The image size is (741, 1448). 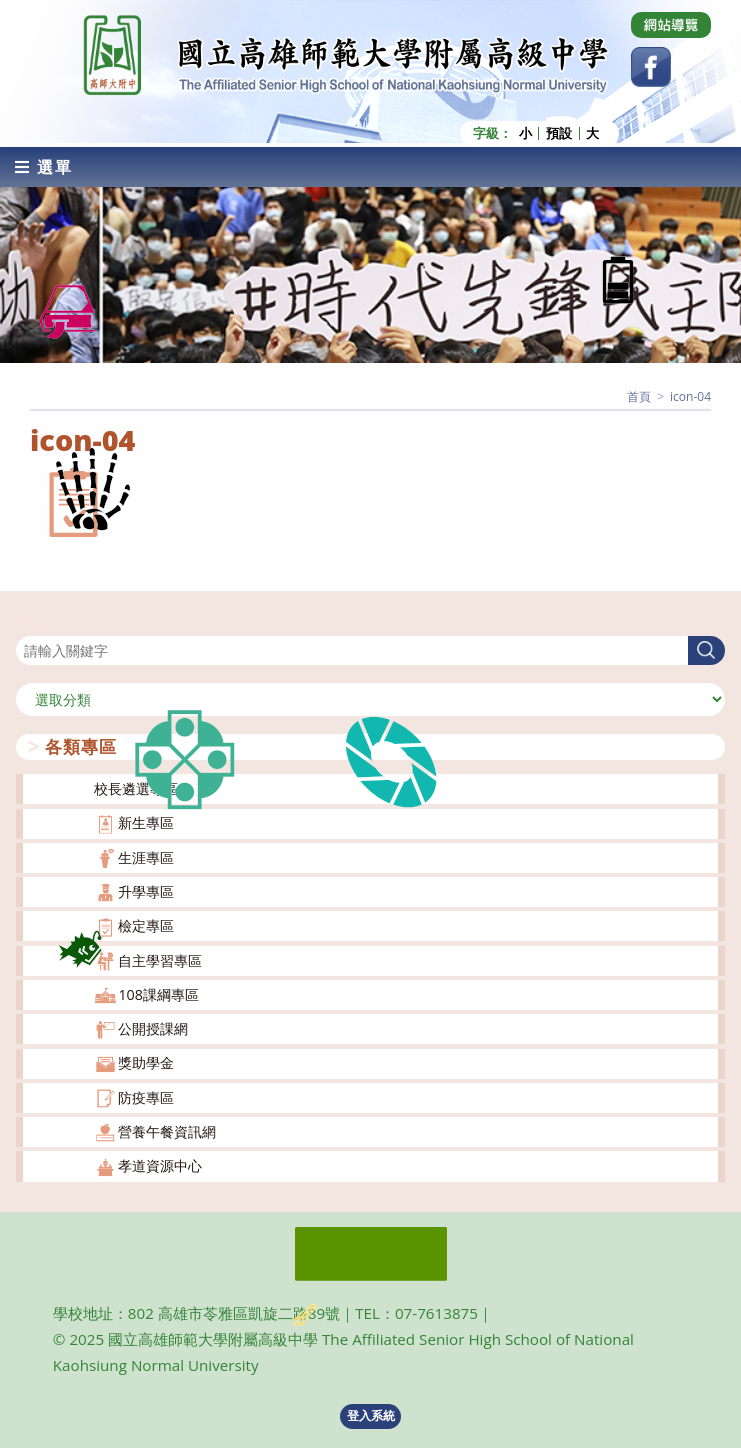 What do you see at coordinates (304, 1315) in the screenshot?
I see `wooden planks or lumber resource in a crafting game` at bounding box center [304, 1315].